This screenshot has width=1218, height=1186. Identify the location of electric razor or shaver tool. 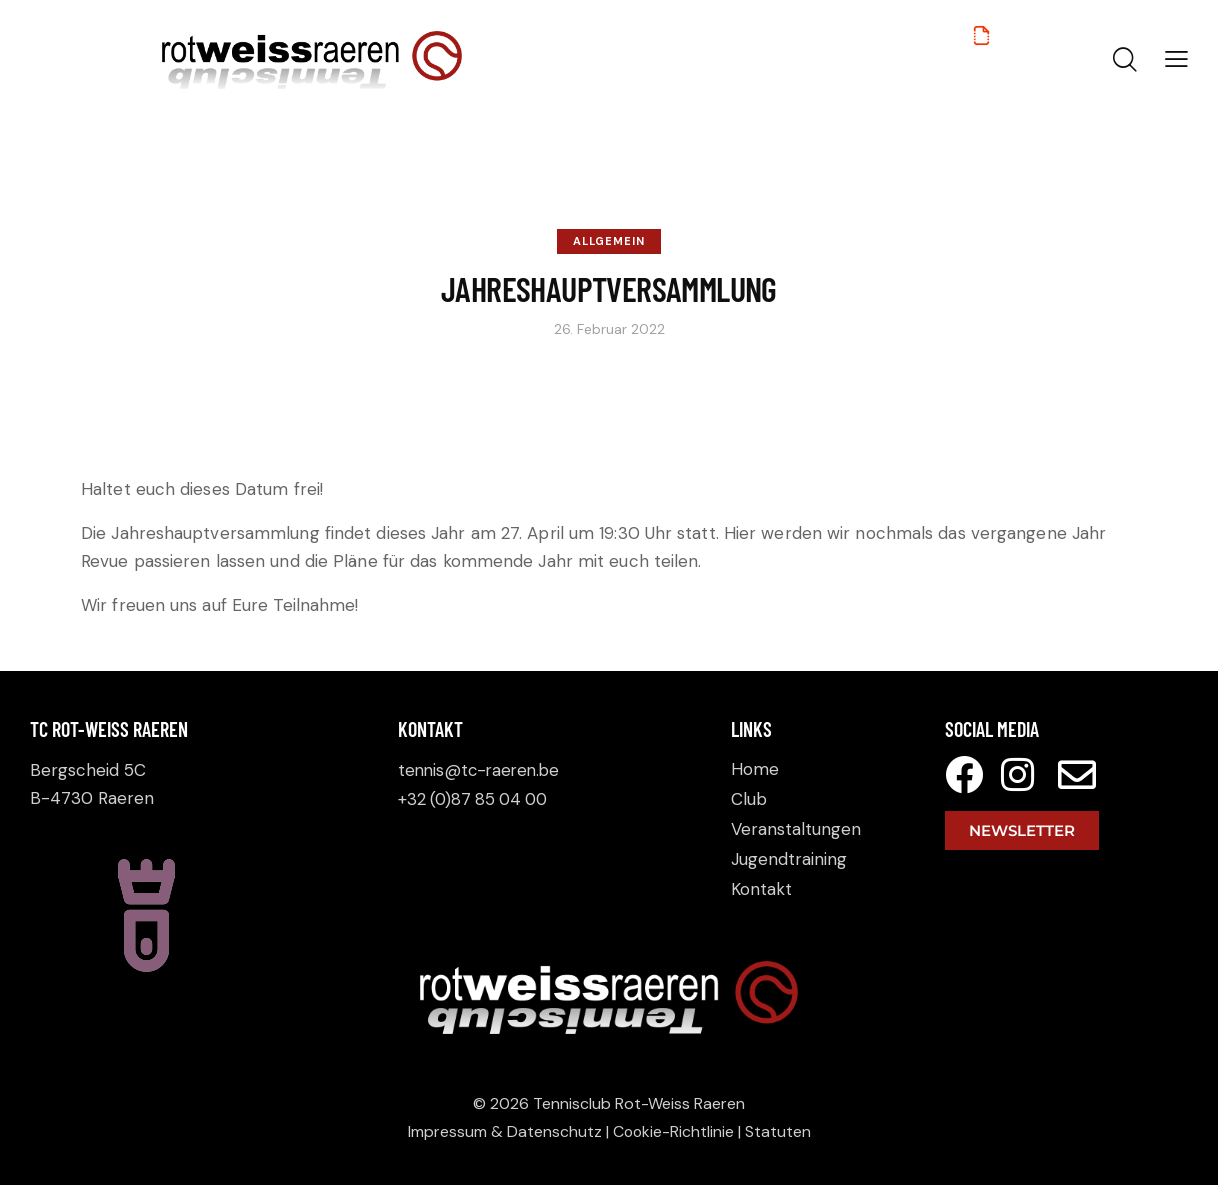
(146, 915).